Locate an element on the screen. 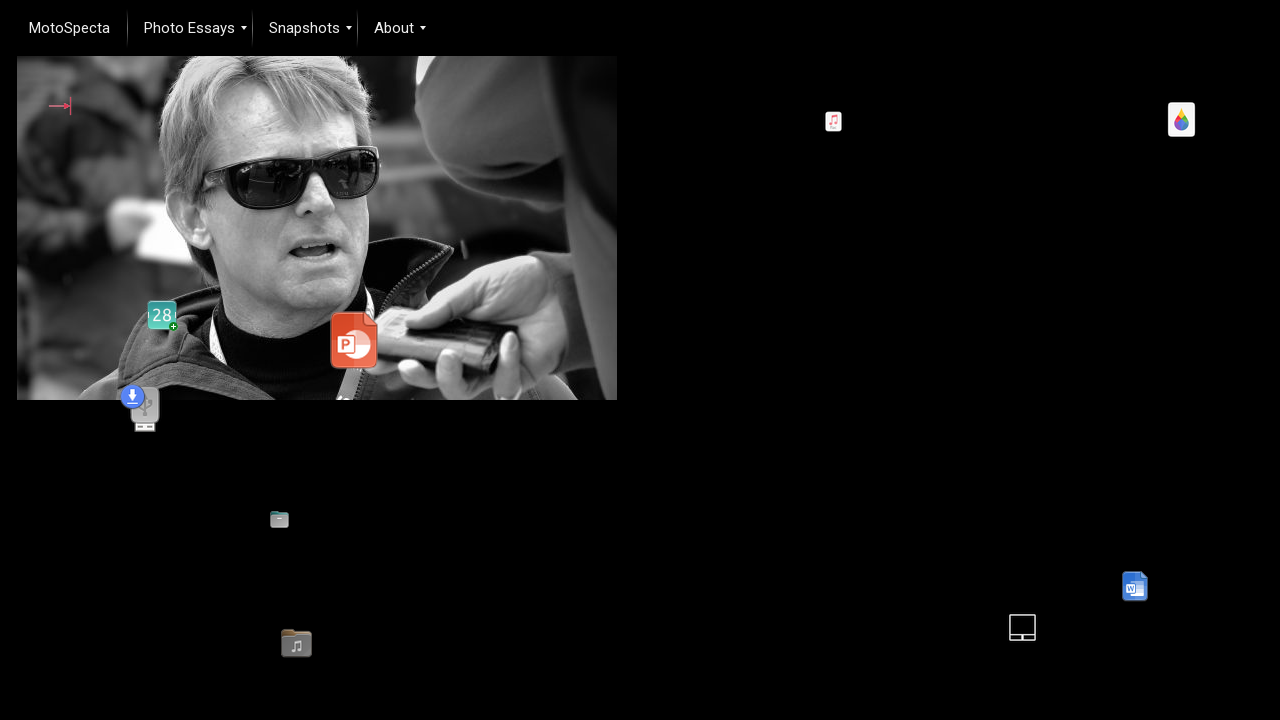 Image resolution: width=1280 pixels, height=720 pixels. flac audio file in ogg container format is located at coordinates (833, 121).